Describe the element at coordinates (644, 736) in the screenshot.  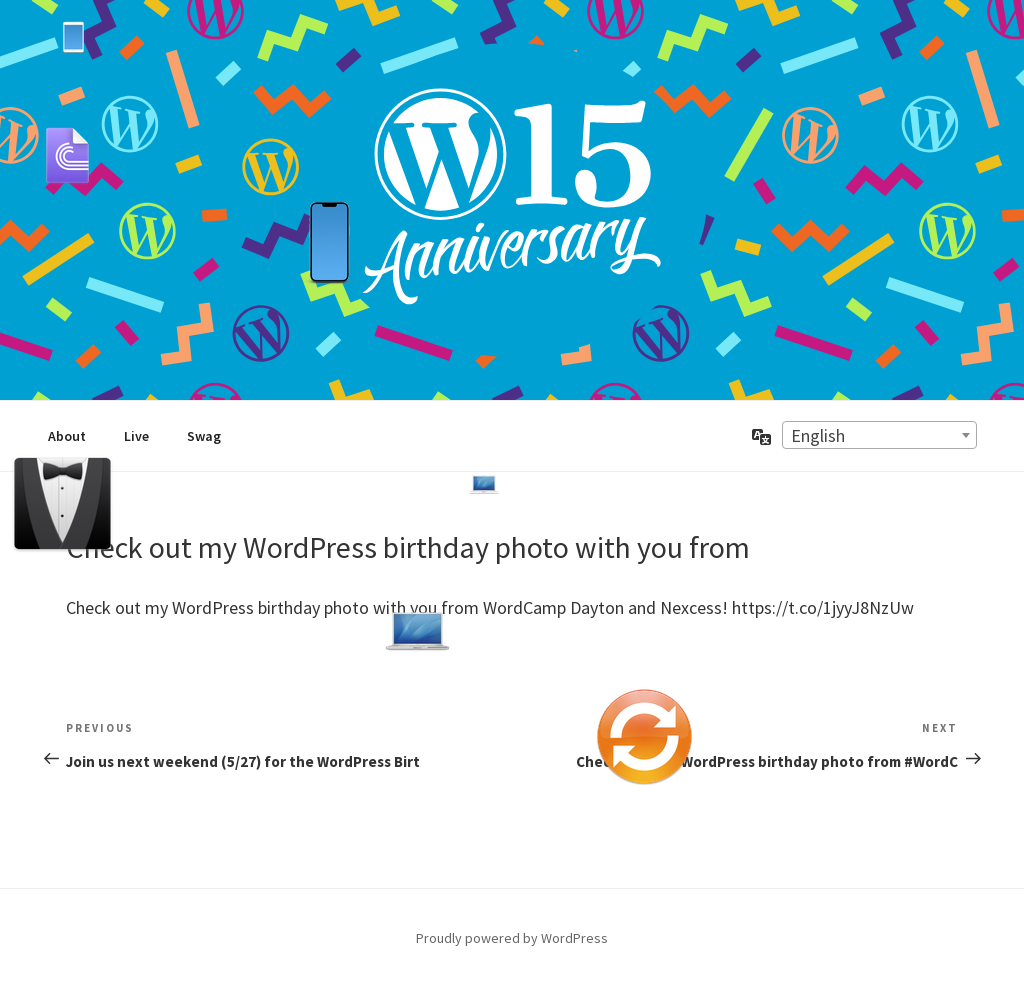
I see `sync data across devices` at that location.